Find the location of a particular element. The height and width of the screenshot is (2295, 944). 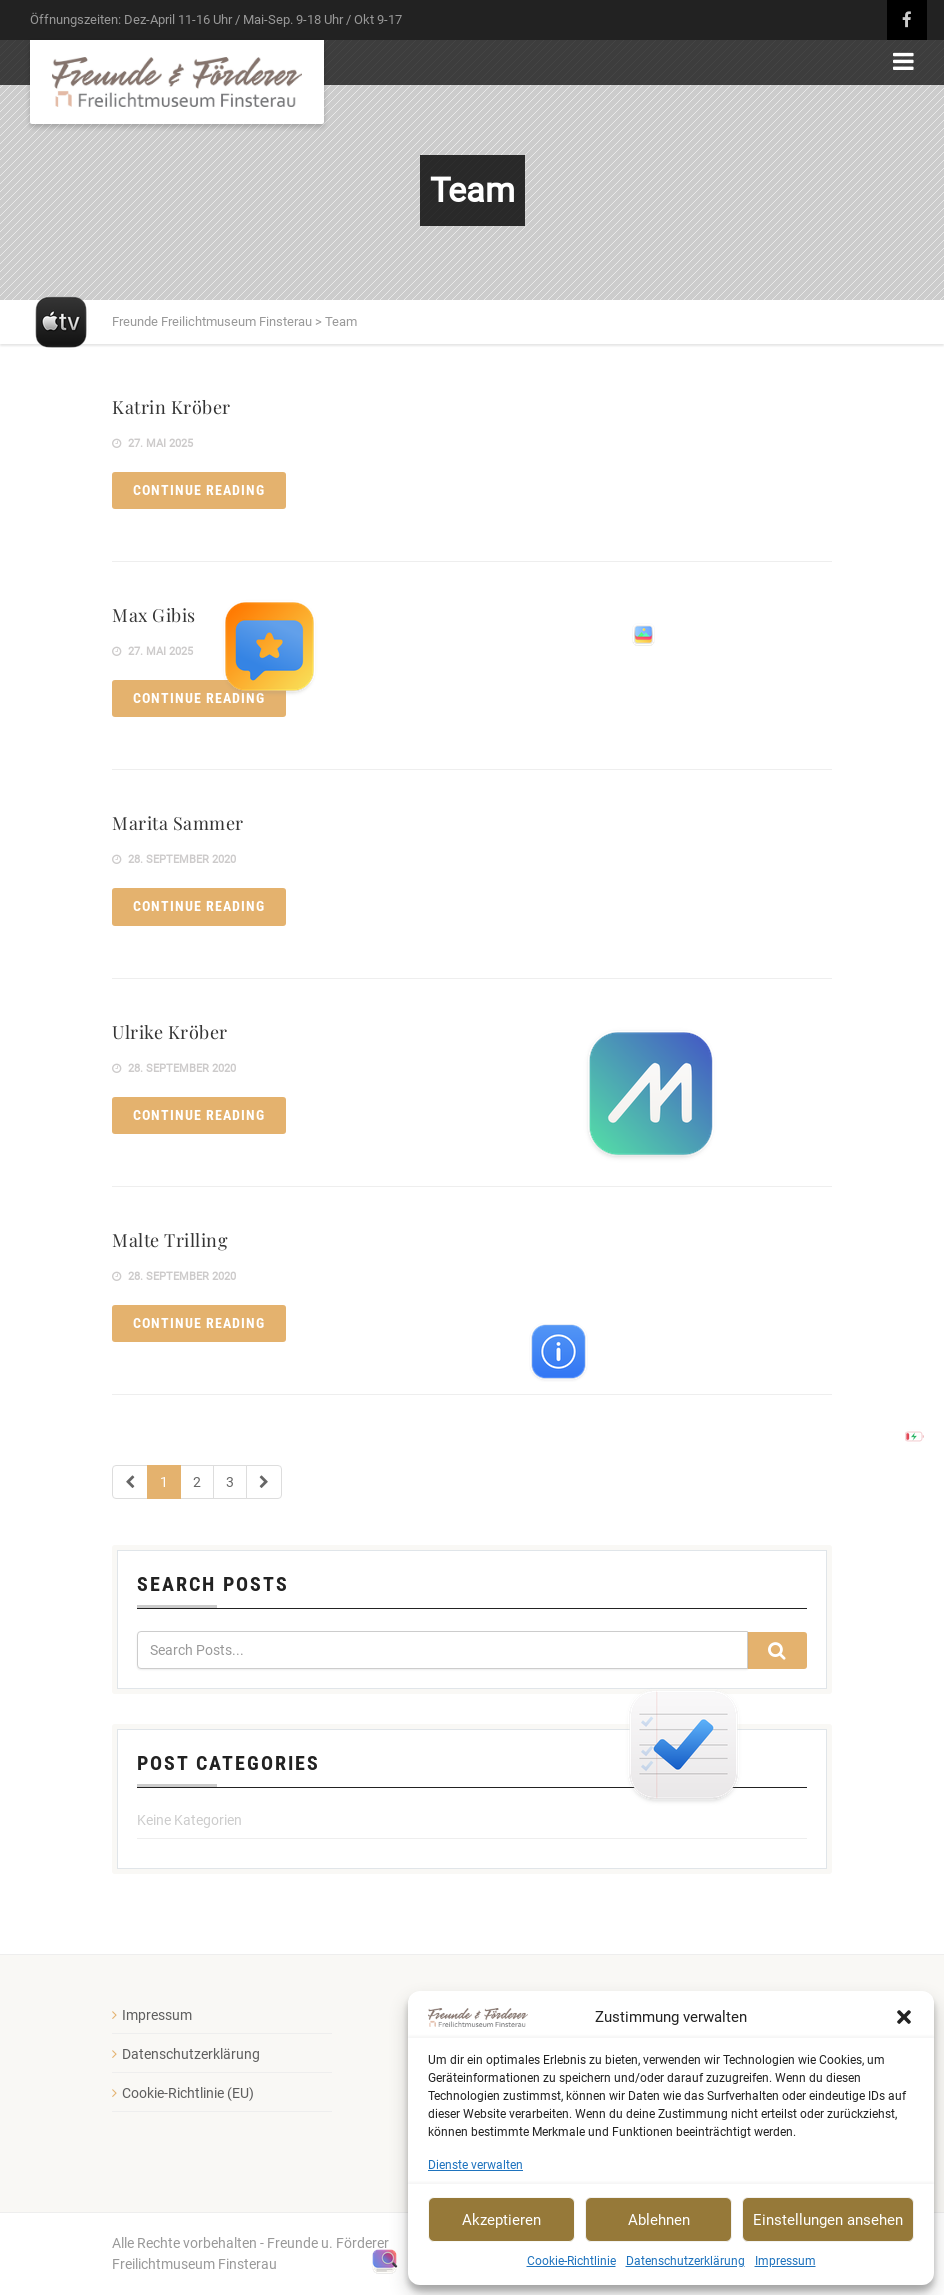

open the maxint app is located at coordinates (650, 1093).